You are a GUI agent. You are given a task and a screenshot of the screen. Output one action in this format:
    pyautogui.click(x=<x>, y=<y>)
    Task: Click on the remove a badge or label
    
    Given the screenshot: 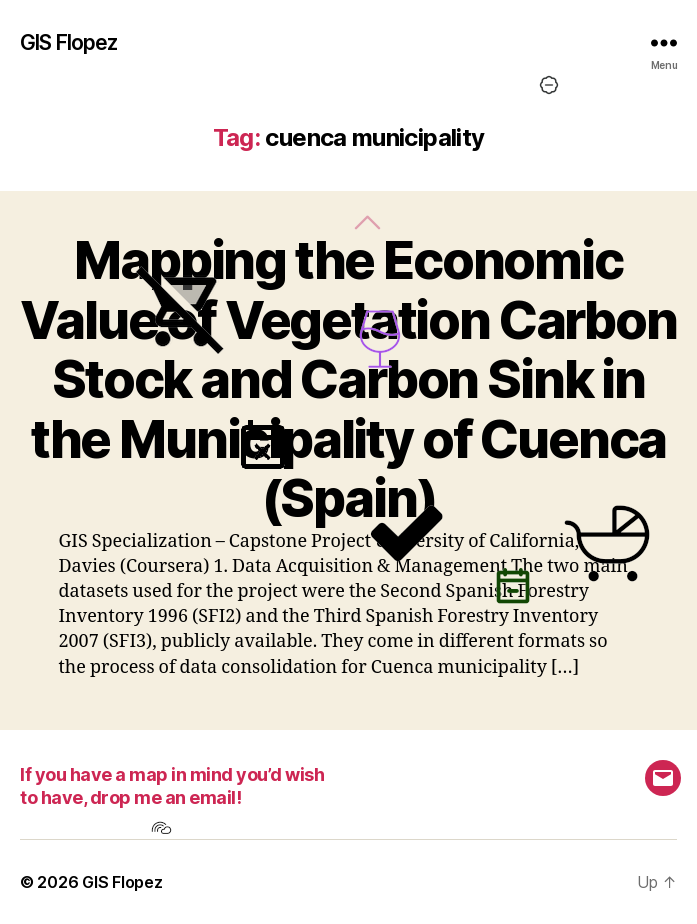 What is the action you would take?
    pyautogui.click(x=549, y=85)
    